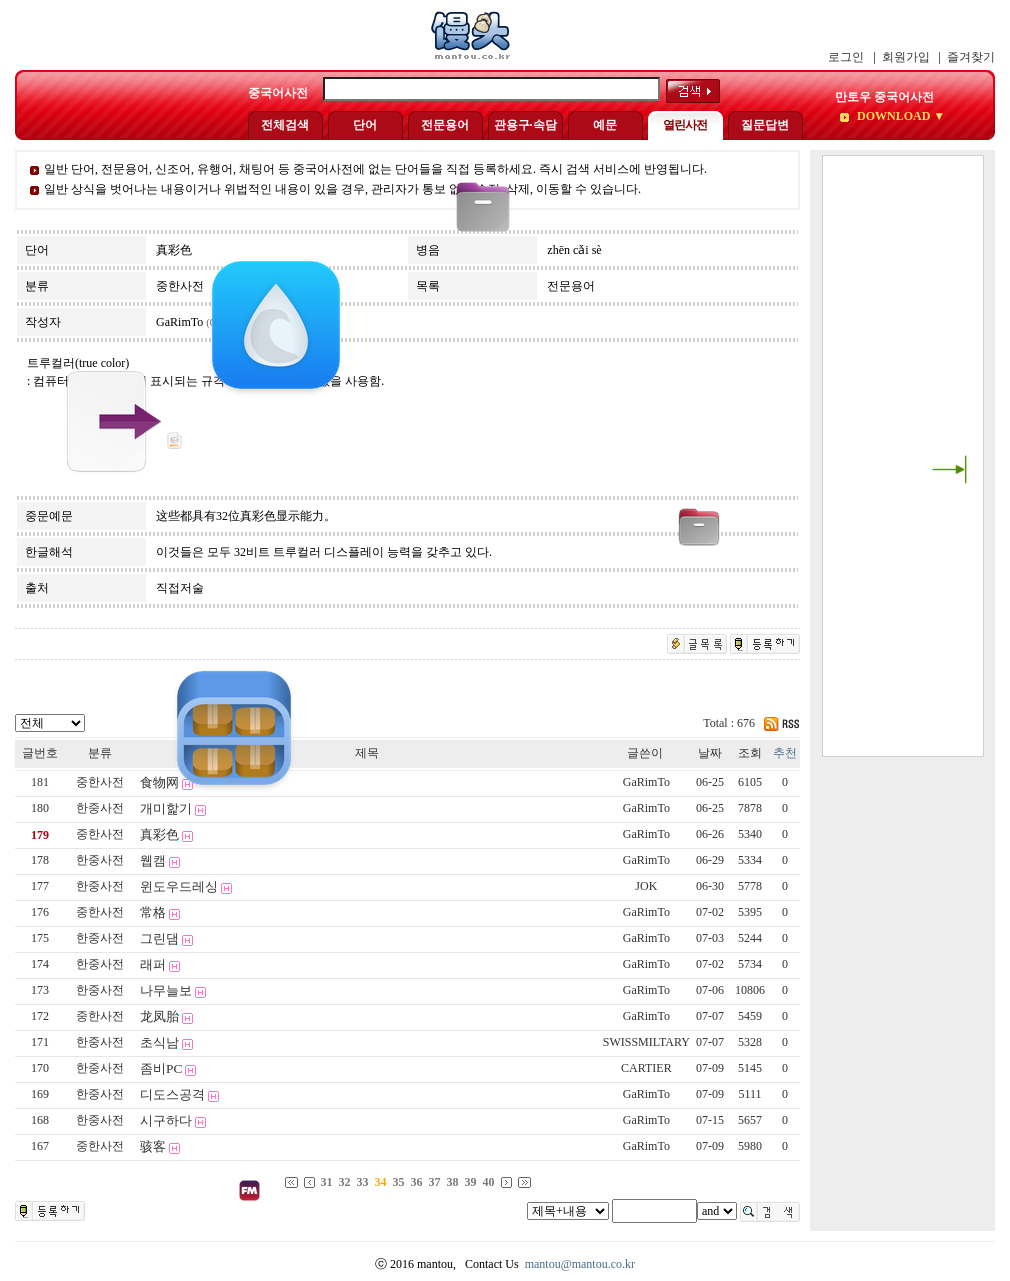 The width and height of the screenshot is (1010, 1281). What do you see at coordinates (276, 325) in the screenshot?
I see `open deluge torrent client` at bounding box center [276, 325].